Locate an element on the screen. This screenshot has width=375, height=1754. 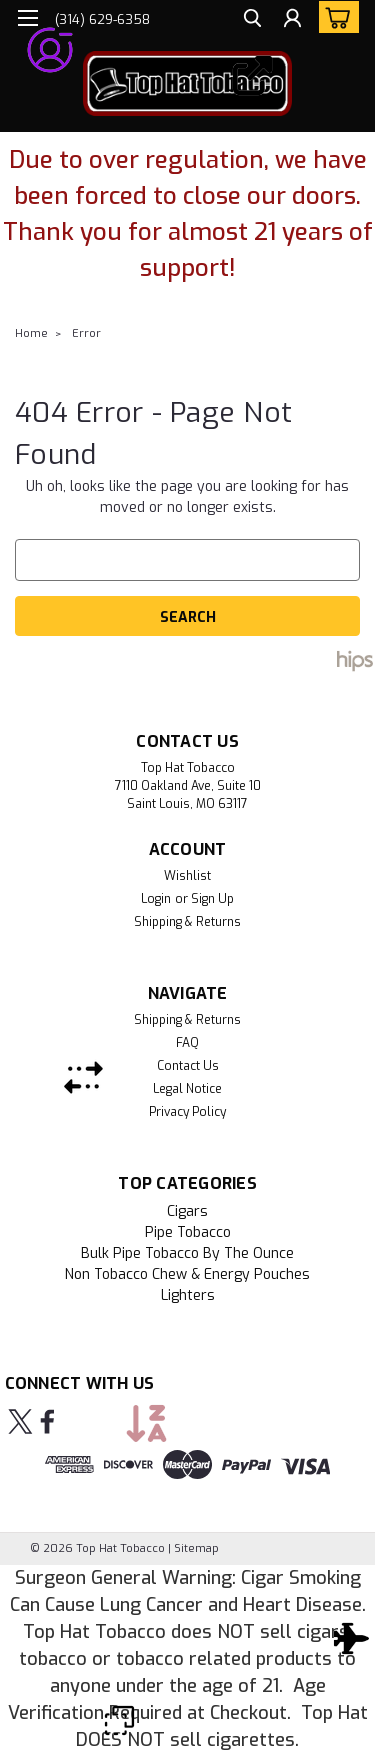
hips payment platform logo is located at coordinates (355, 661).